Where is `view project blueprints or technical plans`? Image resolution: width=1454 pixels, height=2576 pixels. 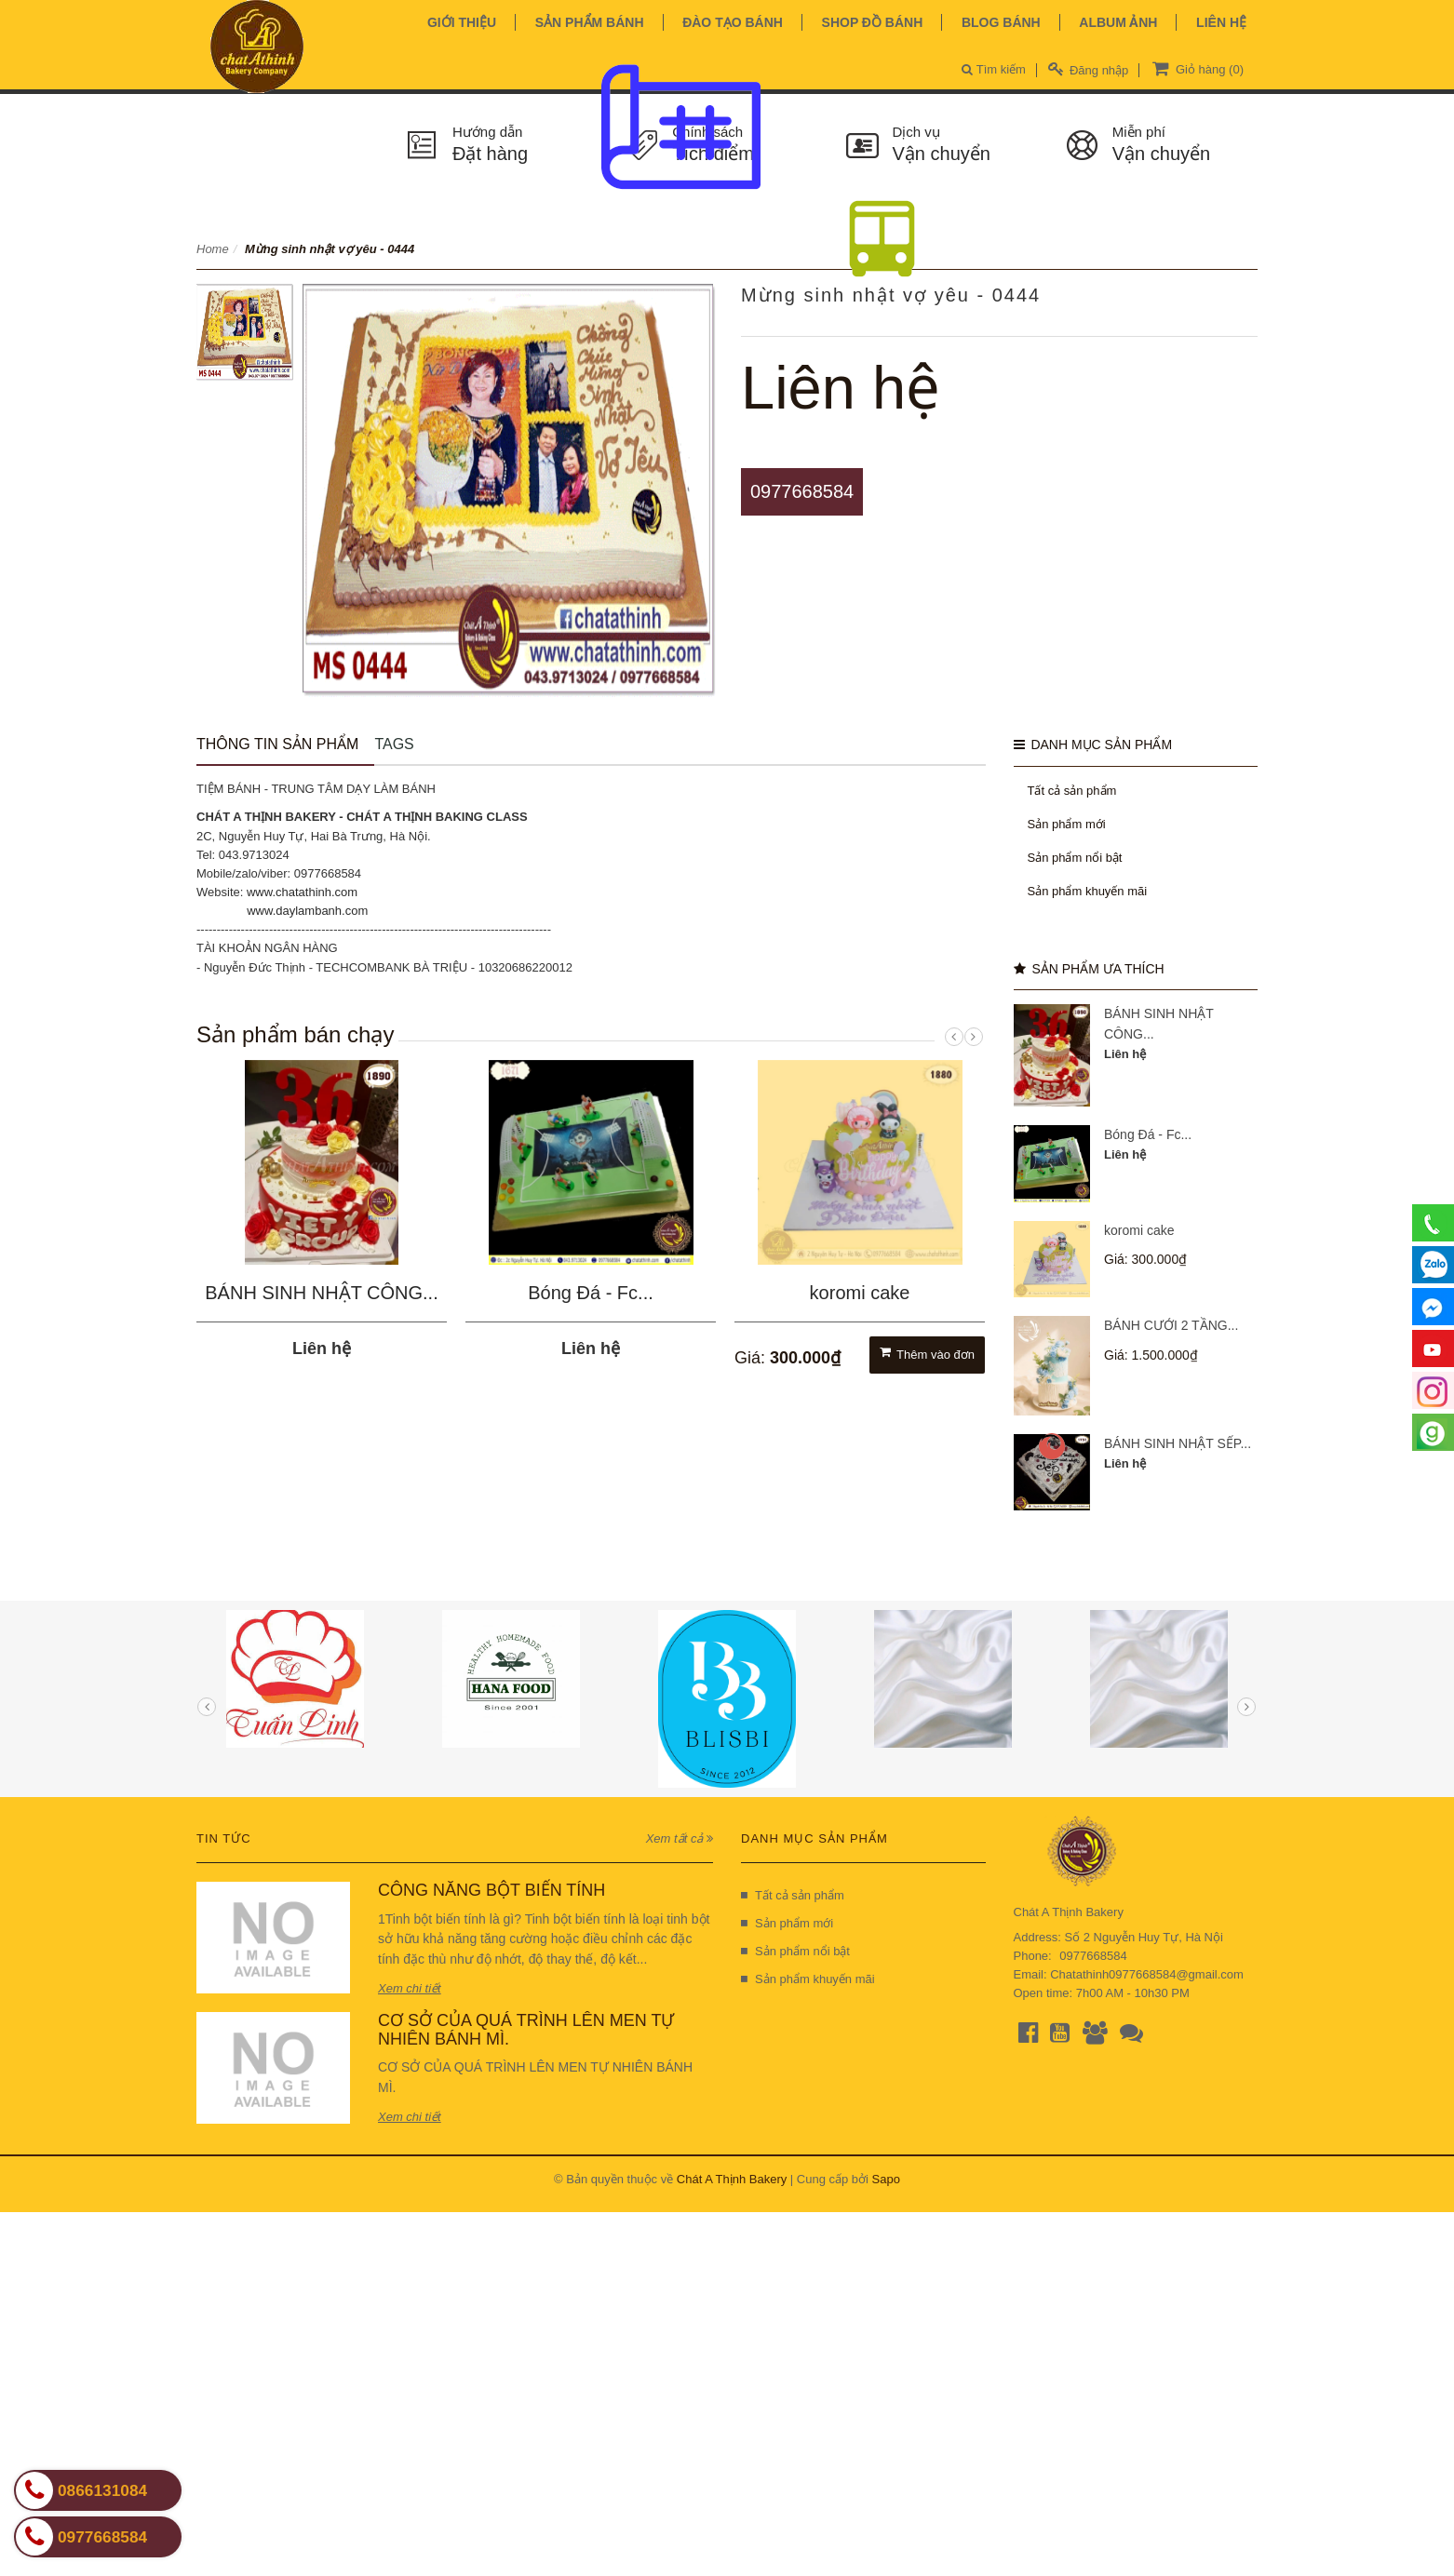 view project blueprints or technical plans is located at coordinates (680, 132).